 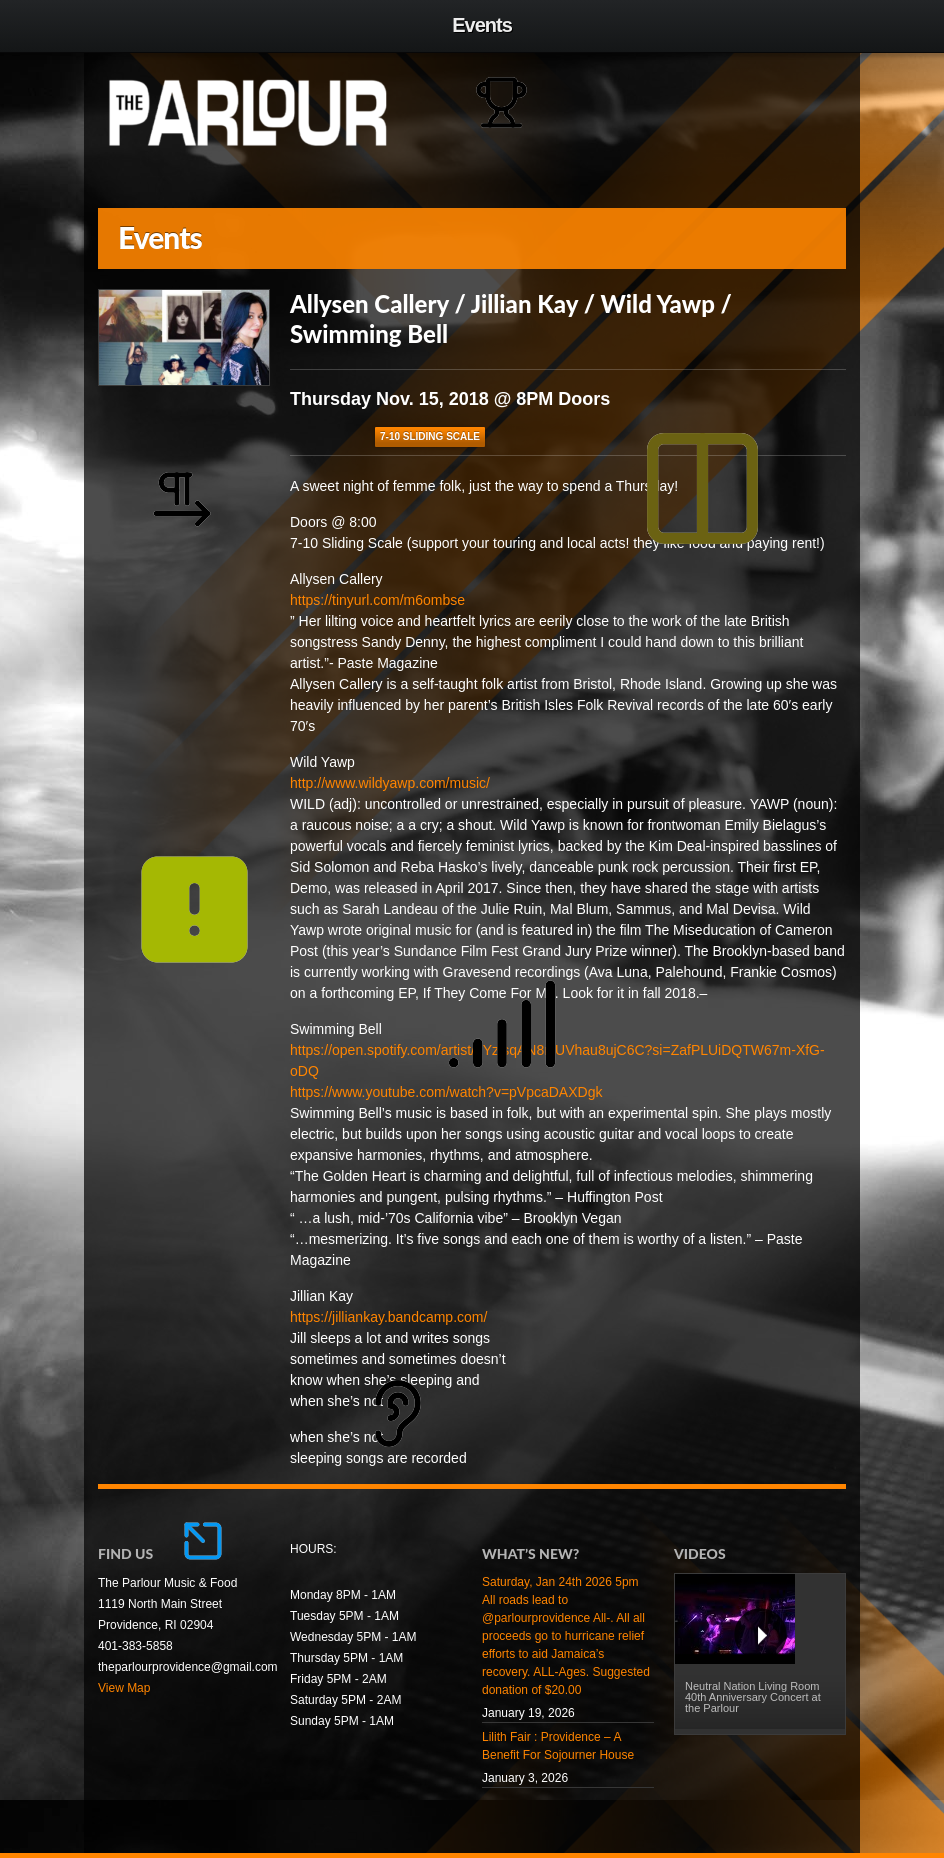 What do you see at coordinates (396, 1413) in the screenshot?
I see `access audio or sound settings` at bounding box center [396, 1413].